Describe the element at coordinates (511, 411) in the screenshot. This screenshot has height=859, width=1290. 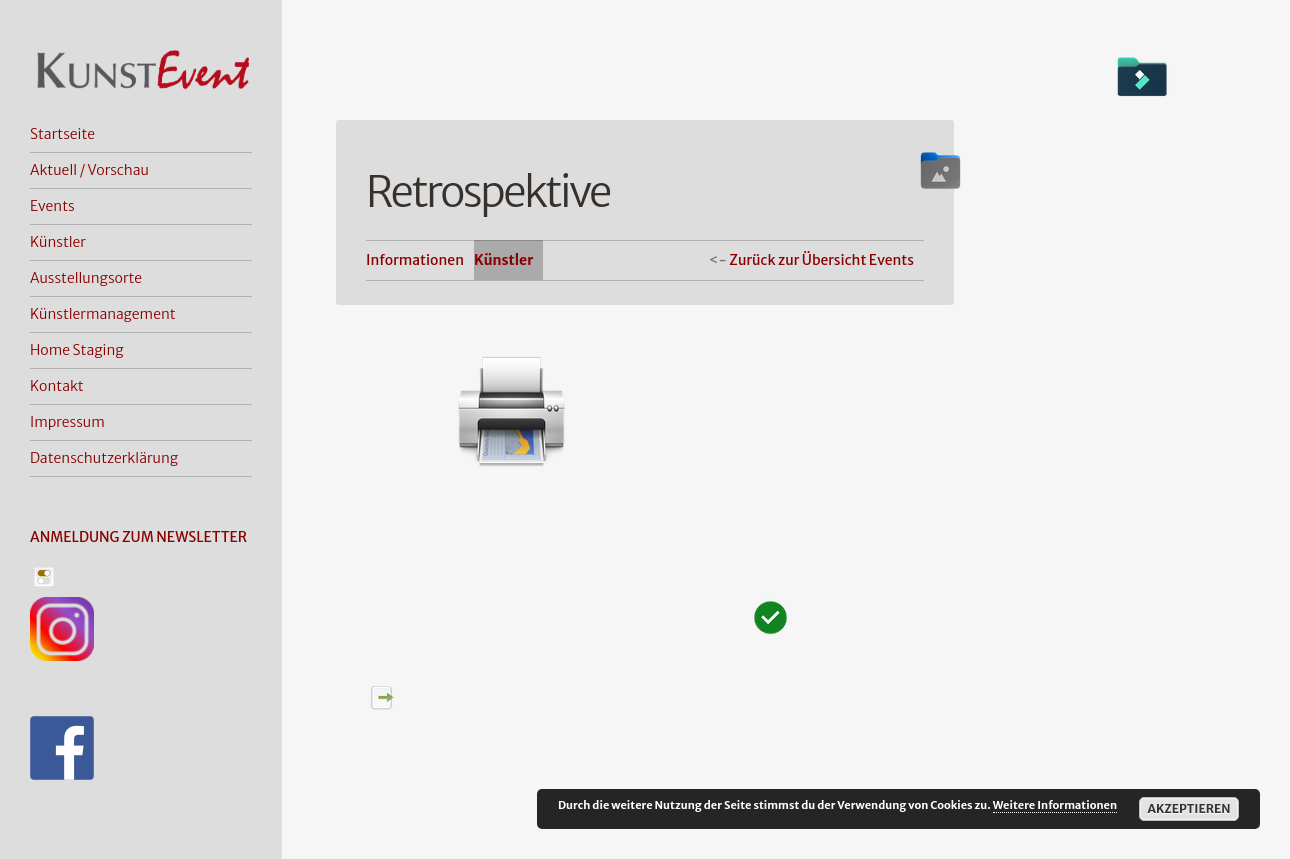
I see `access printer settings and preferences` at that location.